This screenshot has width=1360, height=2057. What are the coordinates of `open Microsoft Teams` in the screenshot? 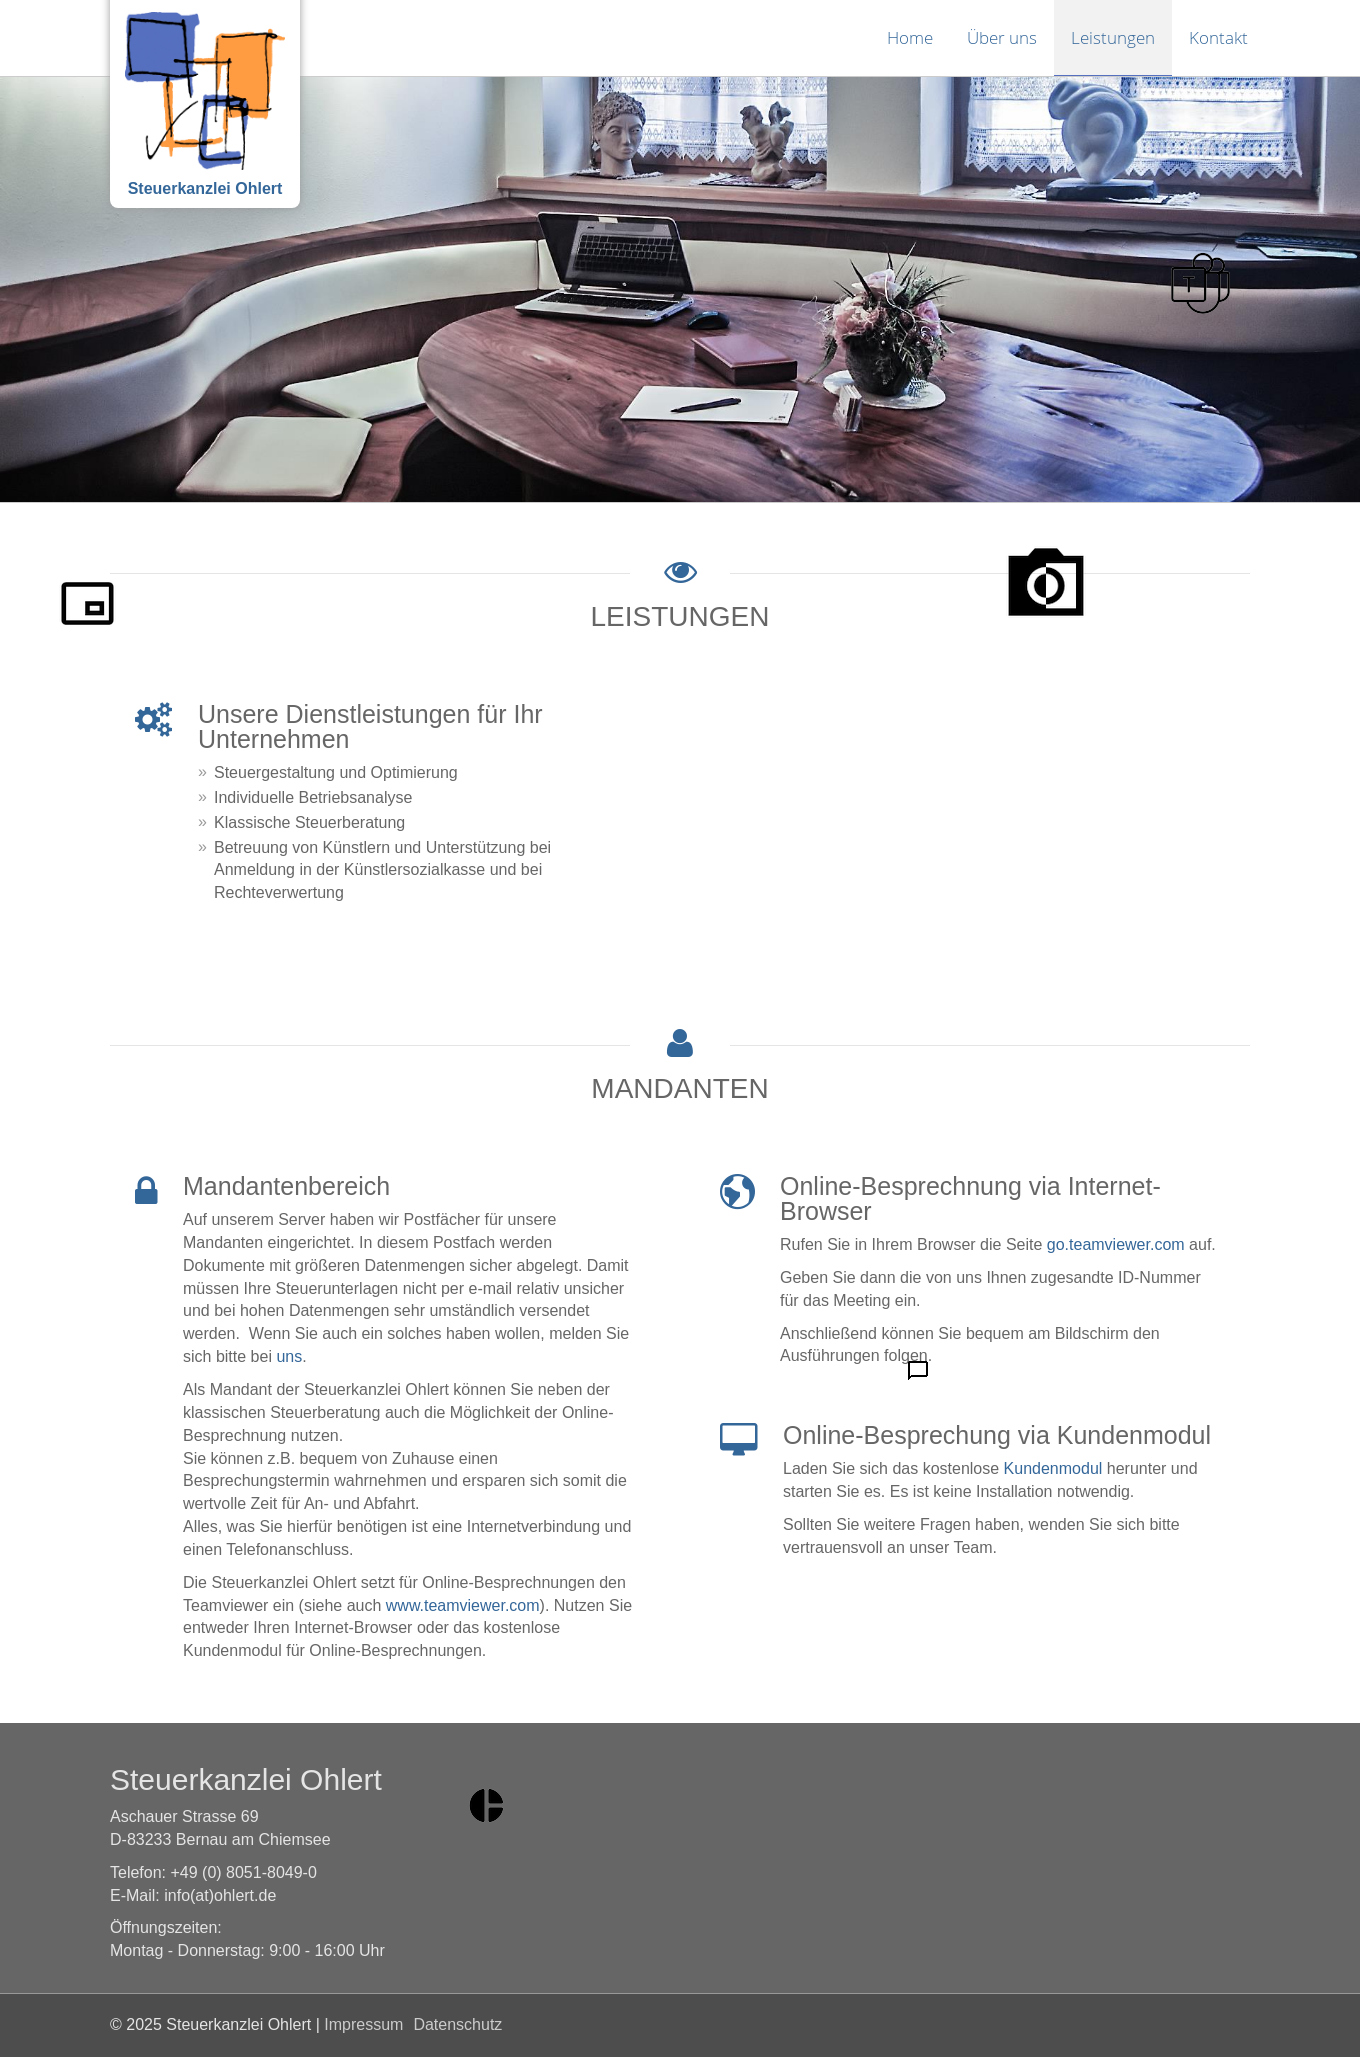 It's located at (1200, 284).